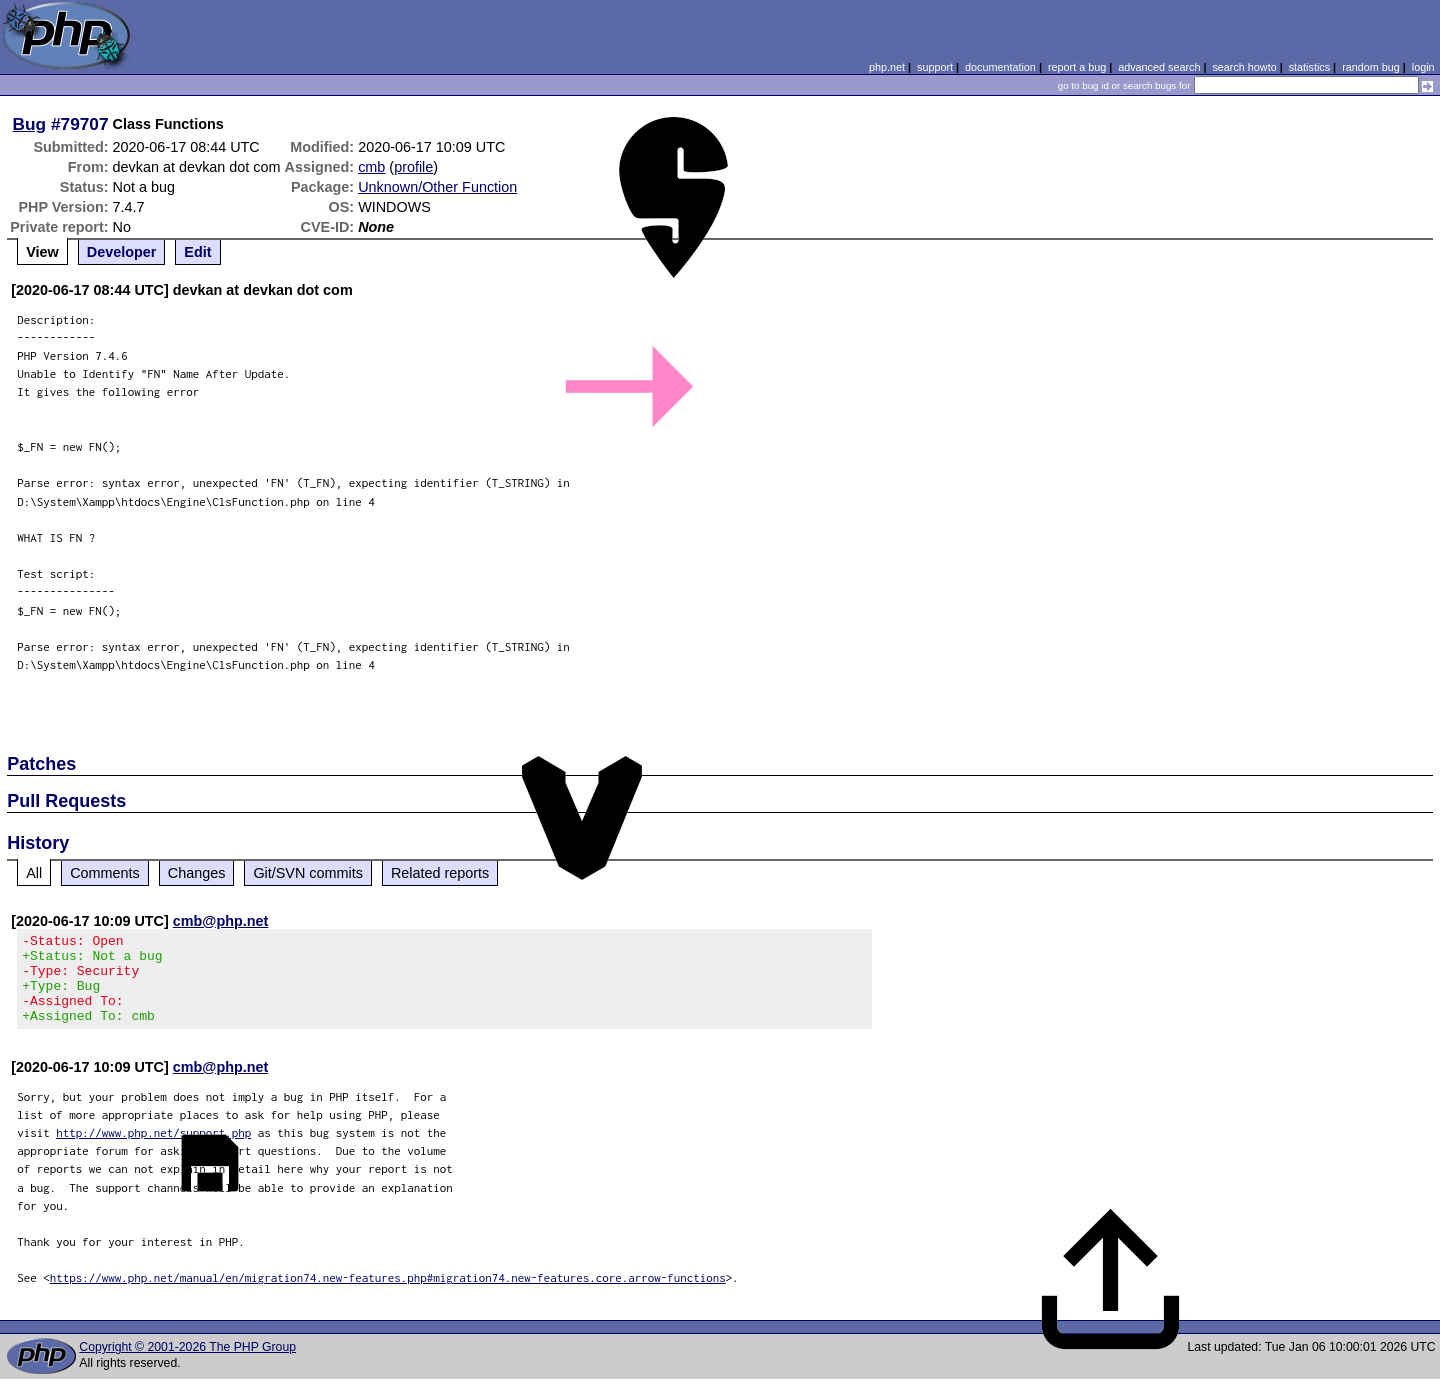 This screenshot has width=1440, height=1397. I want to click on share content with others, so click(1110, 1280).